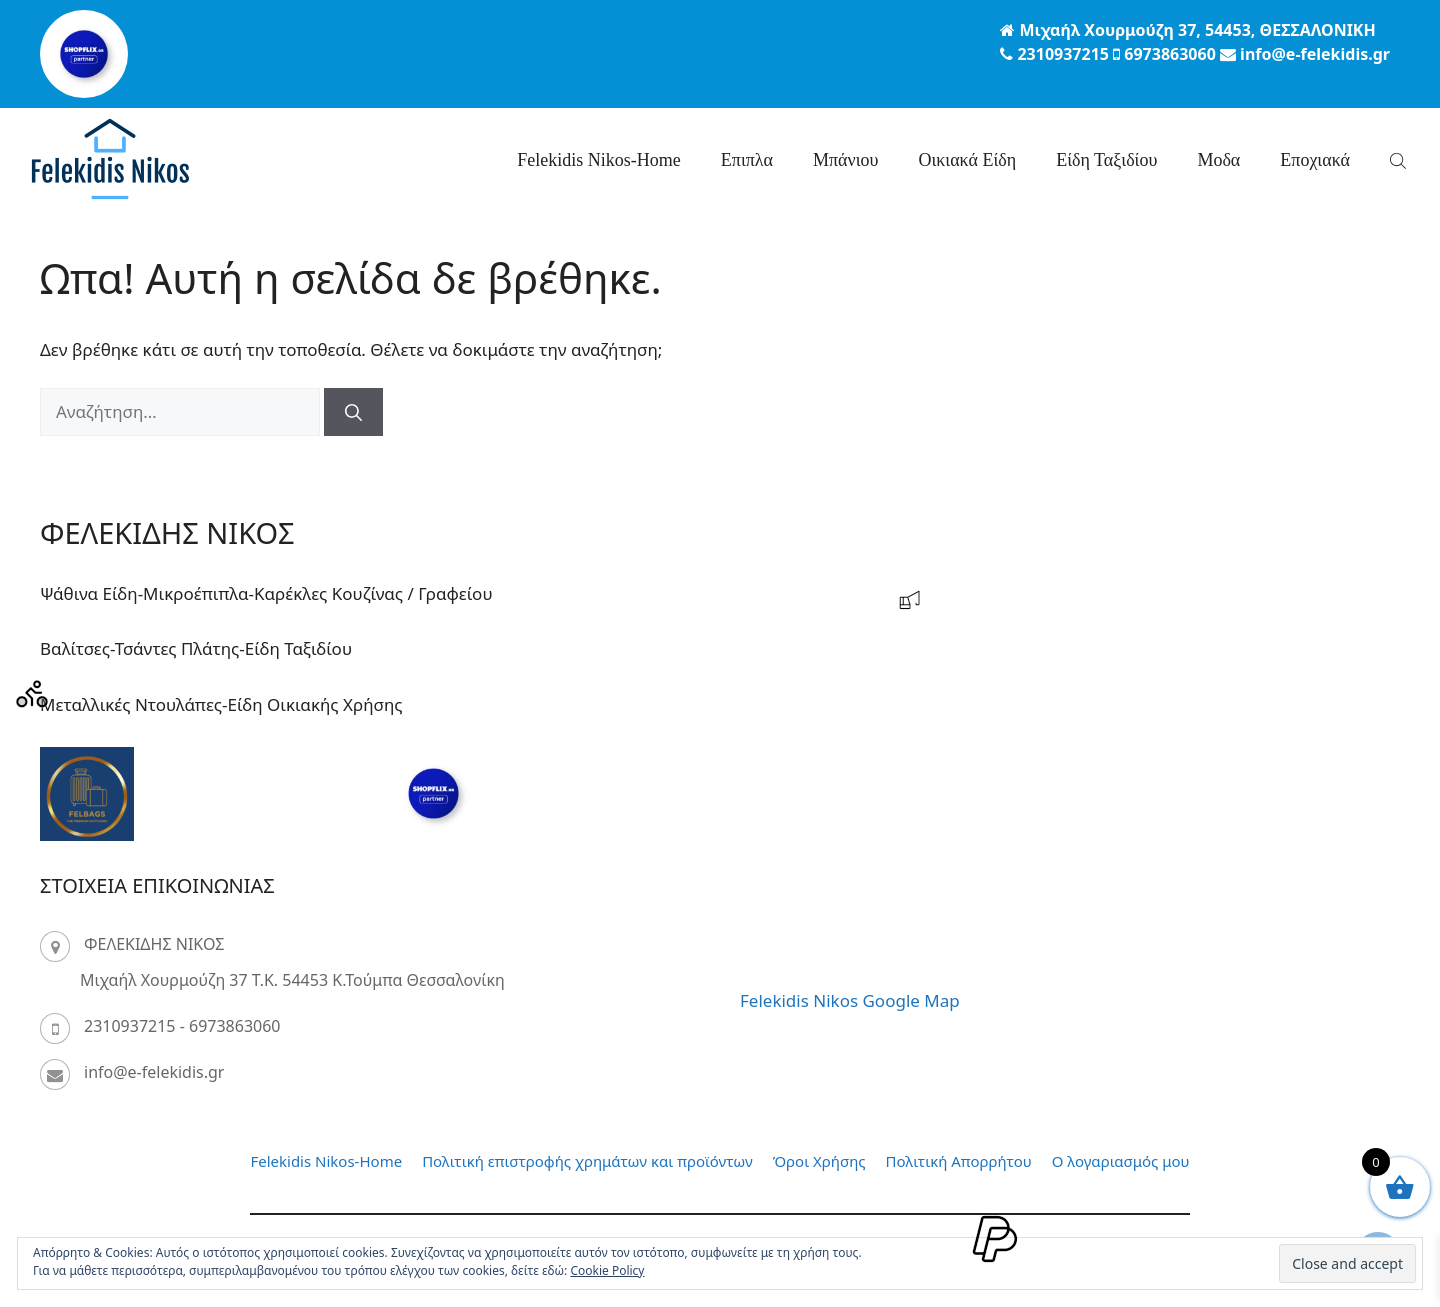 This screenshot has width=1440, height=1307. I want to click on pay with paypal, so click(994, 1239).